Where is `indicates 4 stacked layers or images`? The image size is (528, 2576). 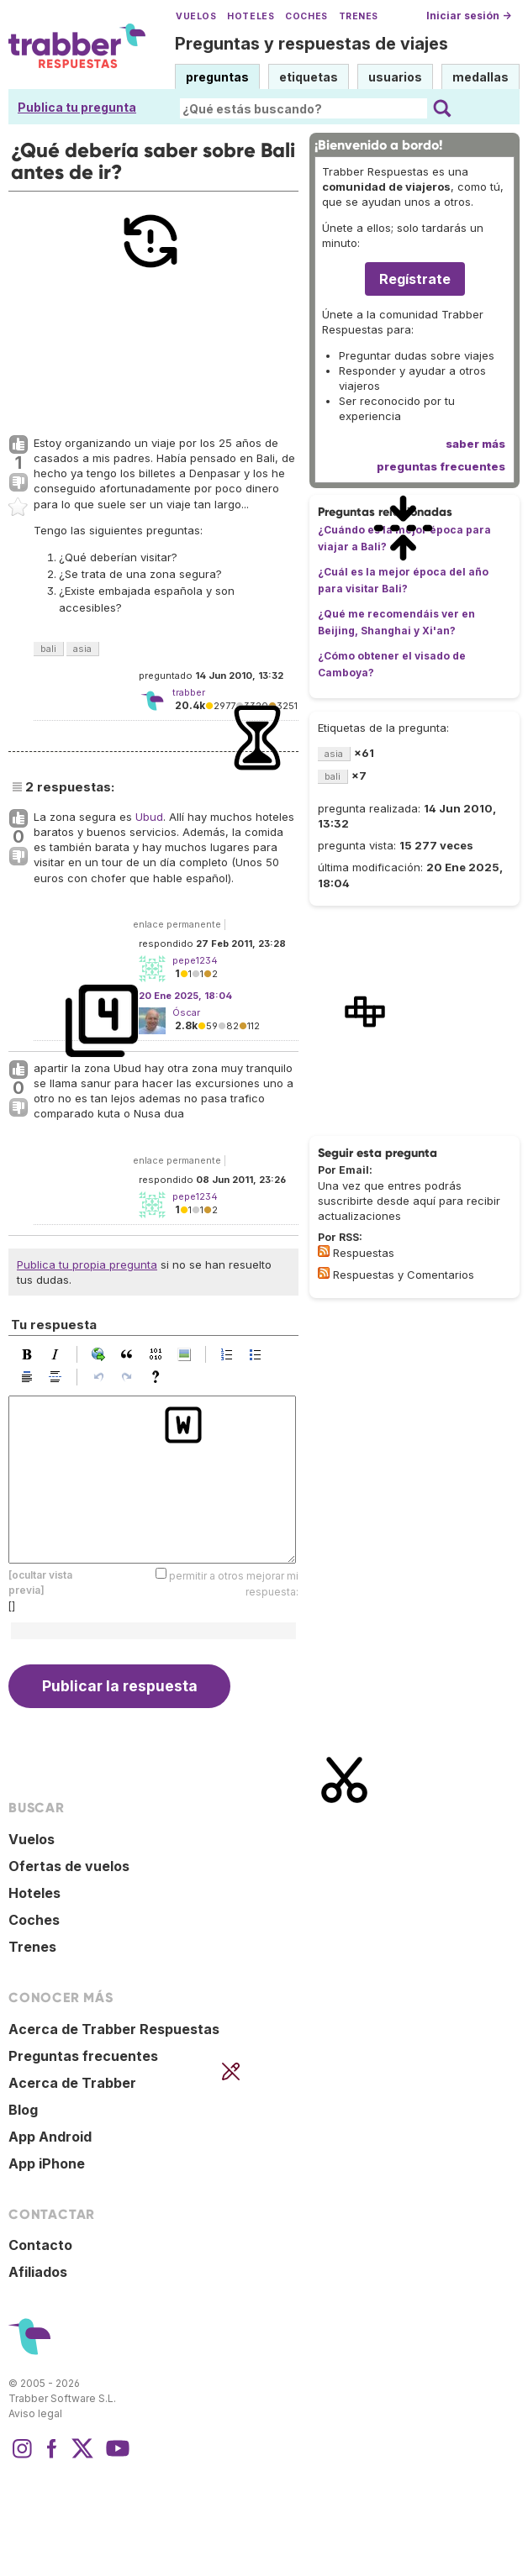 indicates 4 stacked layers or images is located at coordinates (102, 1021).